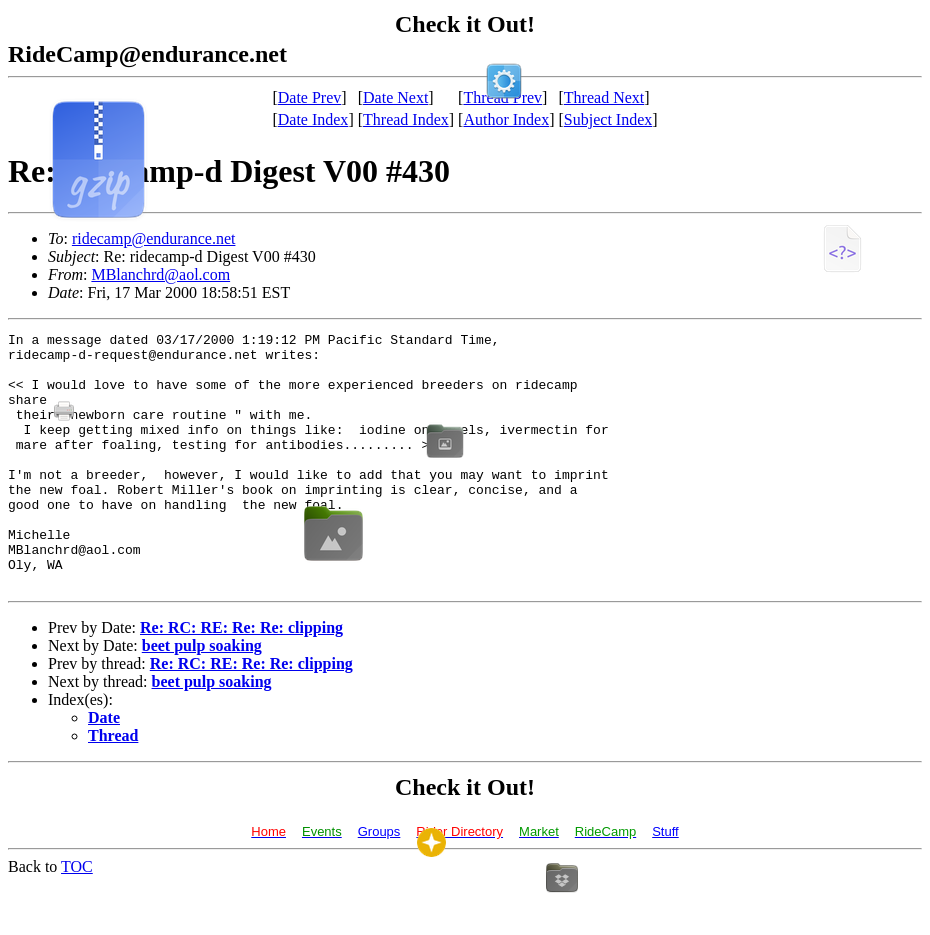 The height and width of the screenshot is (935, 930). What do you see at coordinates (504, 81) in the screenshot?
I see `access system runtime components` at bounding box center [504, 81].